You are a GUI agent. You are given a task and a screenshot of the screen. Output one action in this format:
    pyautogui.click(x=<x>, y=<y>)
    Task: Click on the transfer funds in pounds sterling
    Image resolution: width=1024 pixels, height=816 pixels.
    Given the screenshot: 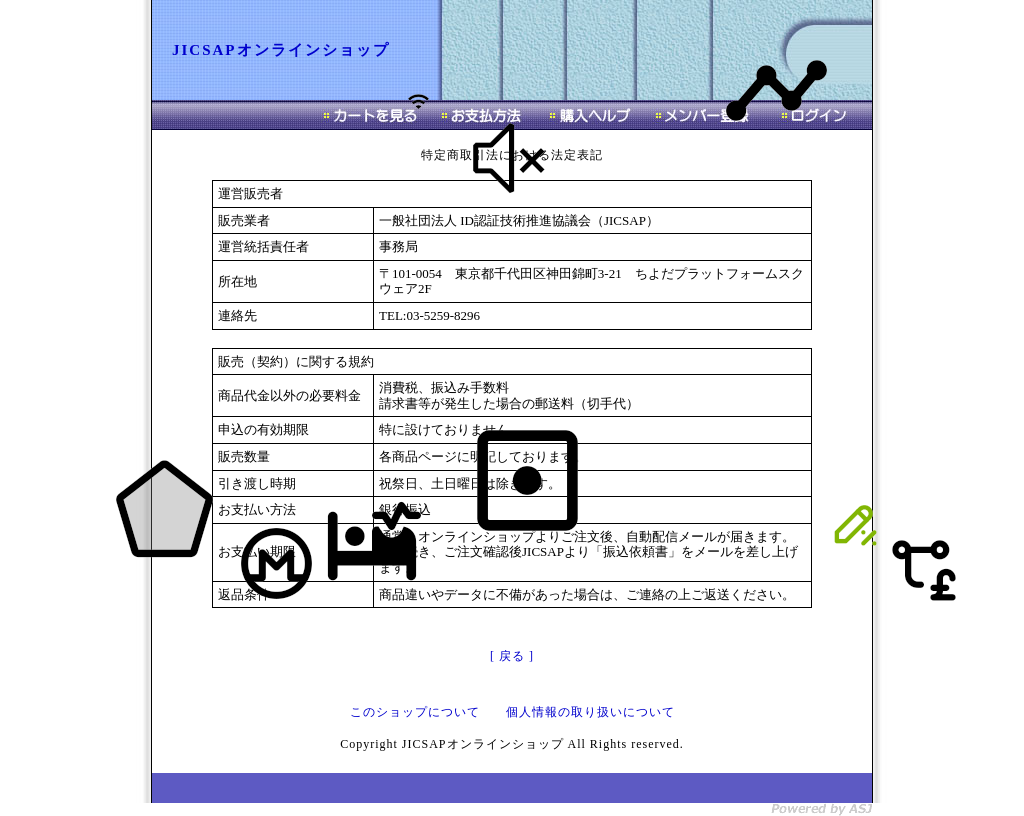 What is the action you would take?
    pyautogui.click(x=924, y=572)
    